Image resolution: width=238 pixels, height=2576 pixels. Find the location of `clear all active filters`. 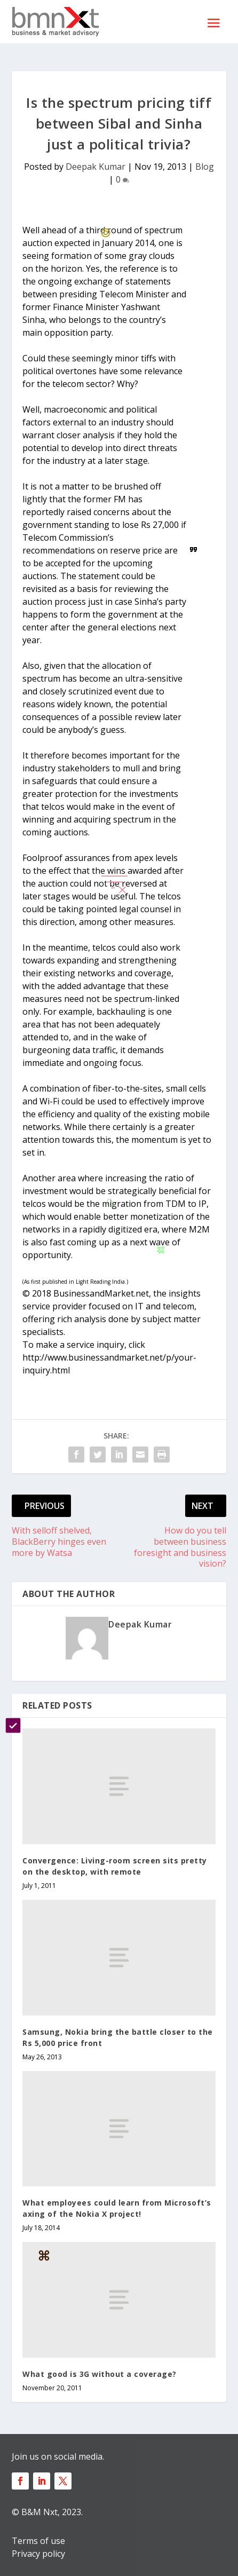

clear all active filters is located at coordinates (114, 881).